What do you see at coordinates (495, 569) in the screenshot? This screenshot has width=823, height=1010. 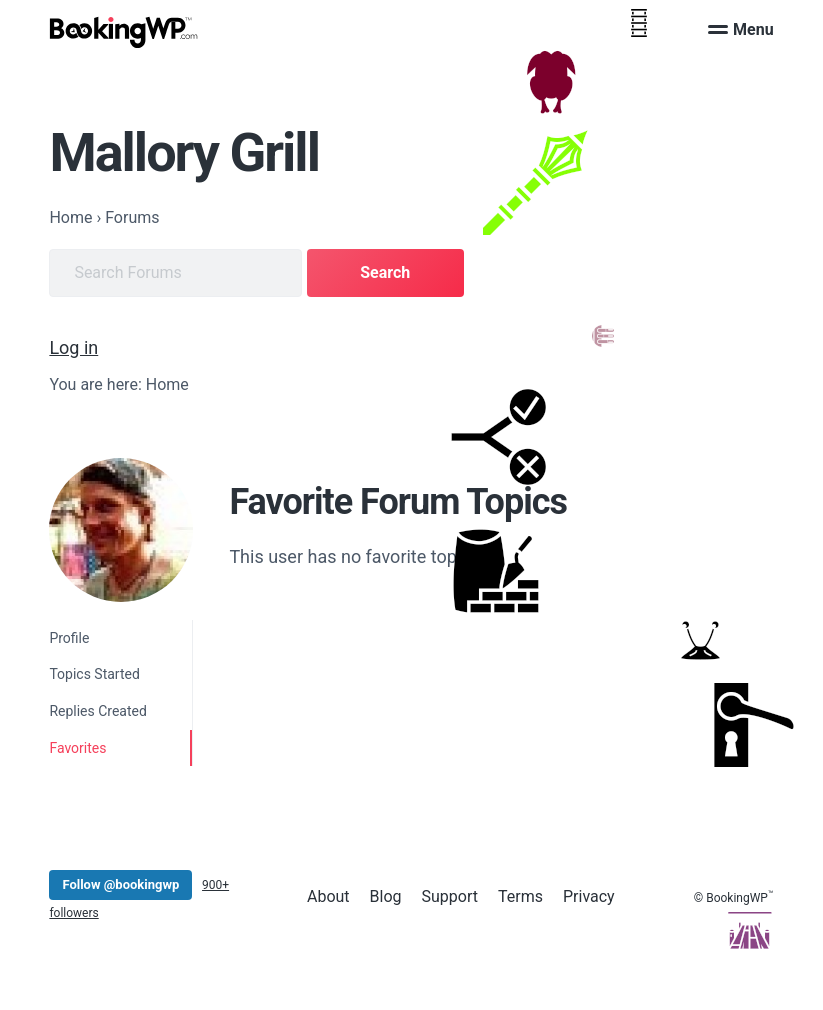 I see `select concrete or cement materials` at bounding box center [495, 569].